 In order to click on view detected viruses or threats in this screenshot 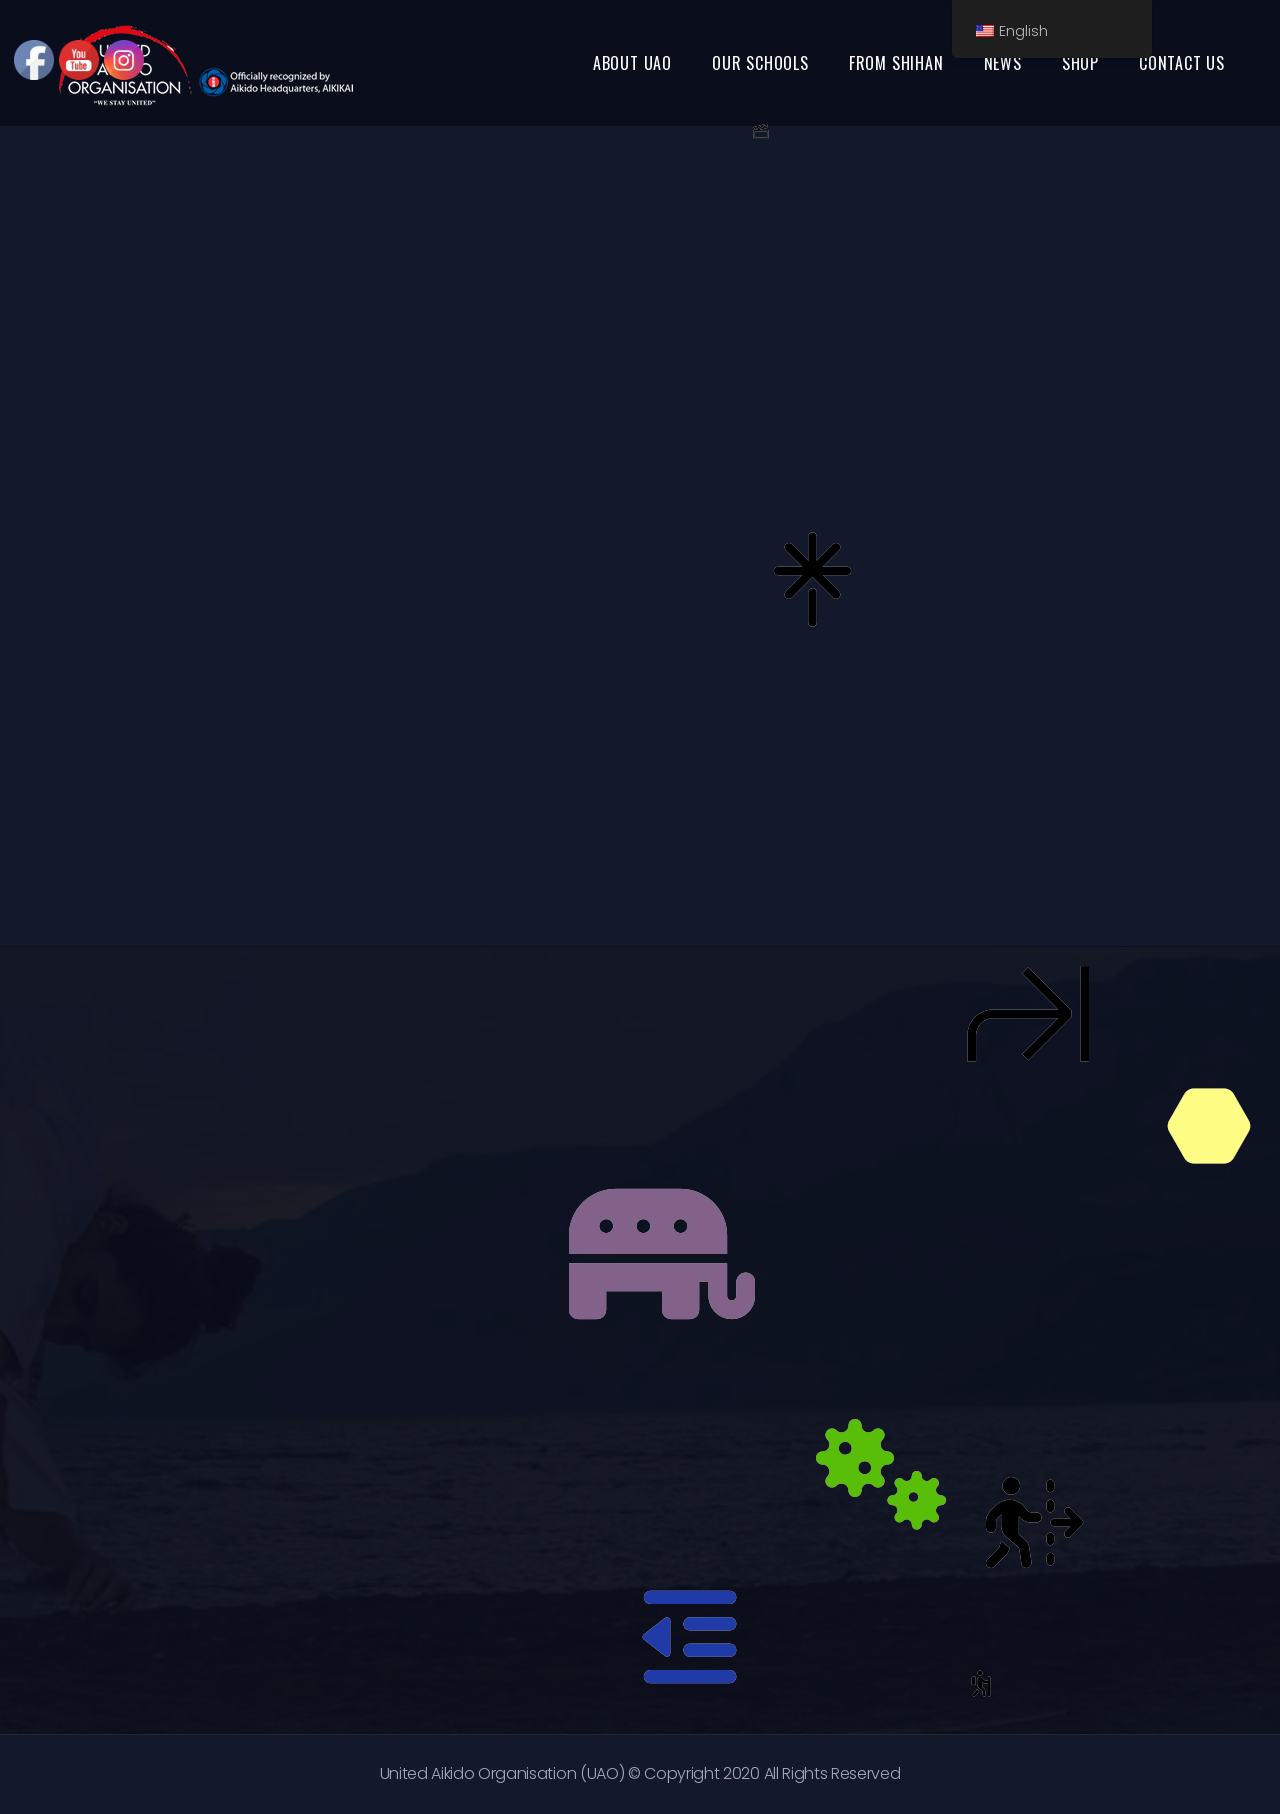, I will do `click(881, 1471)`.